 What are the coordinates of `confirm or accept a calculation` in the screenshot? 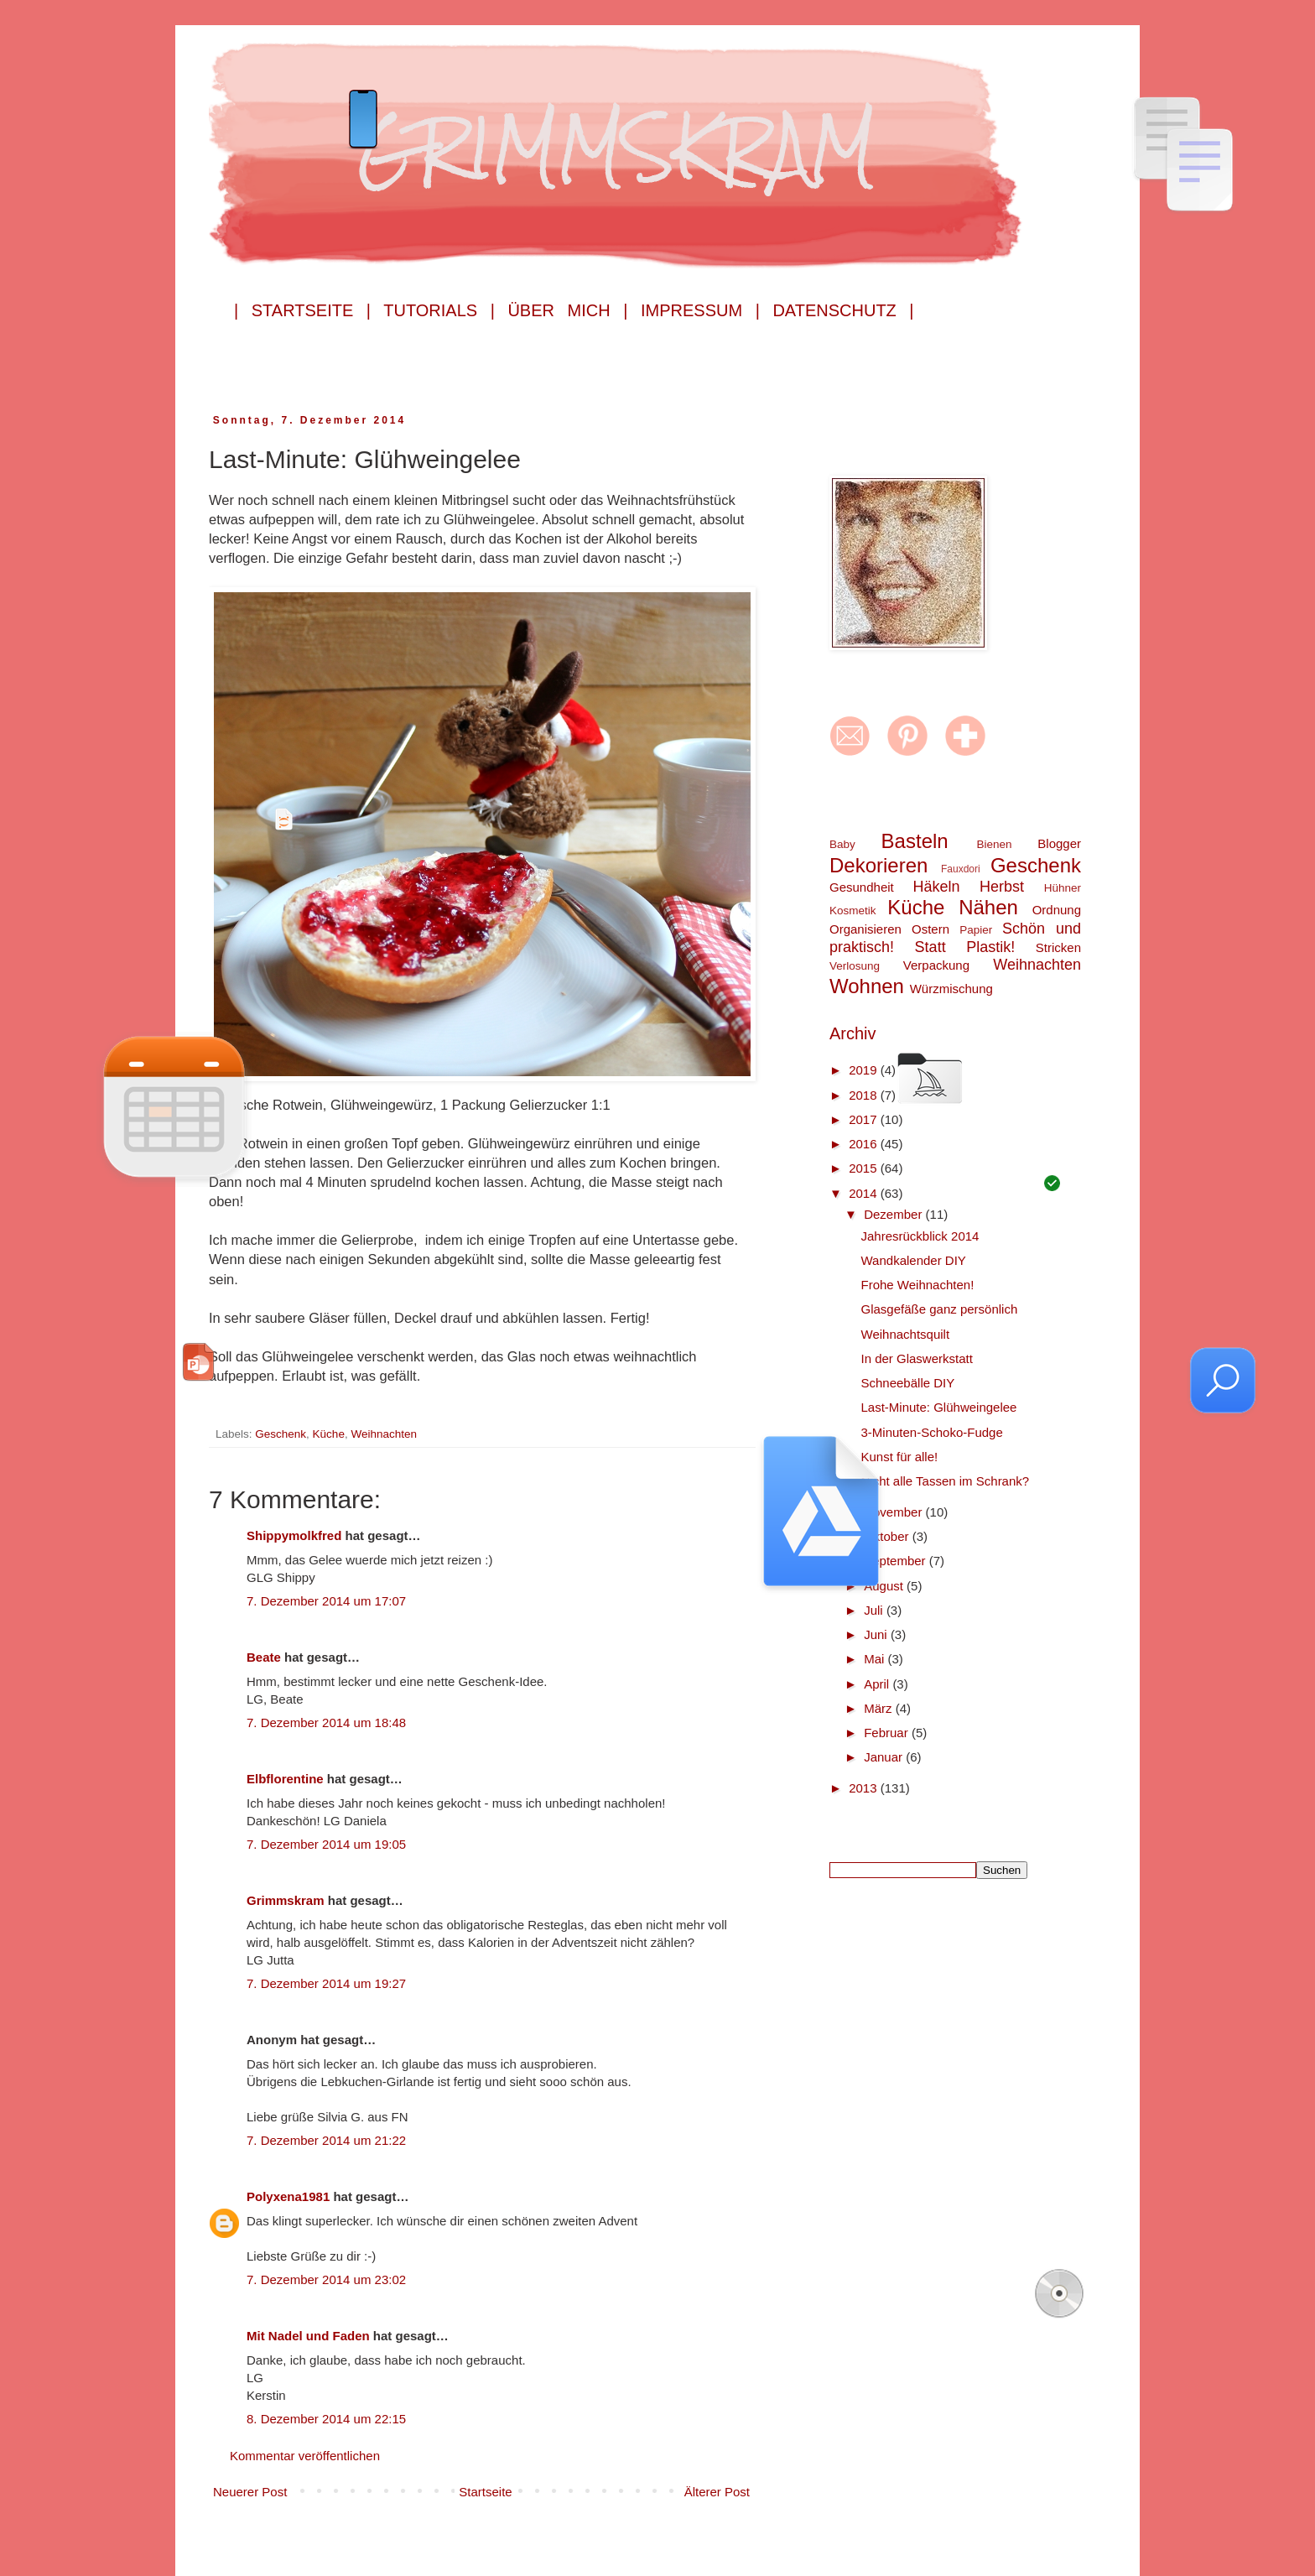 It's located at (1052, 1183).